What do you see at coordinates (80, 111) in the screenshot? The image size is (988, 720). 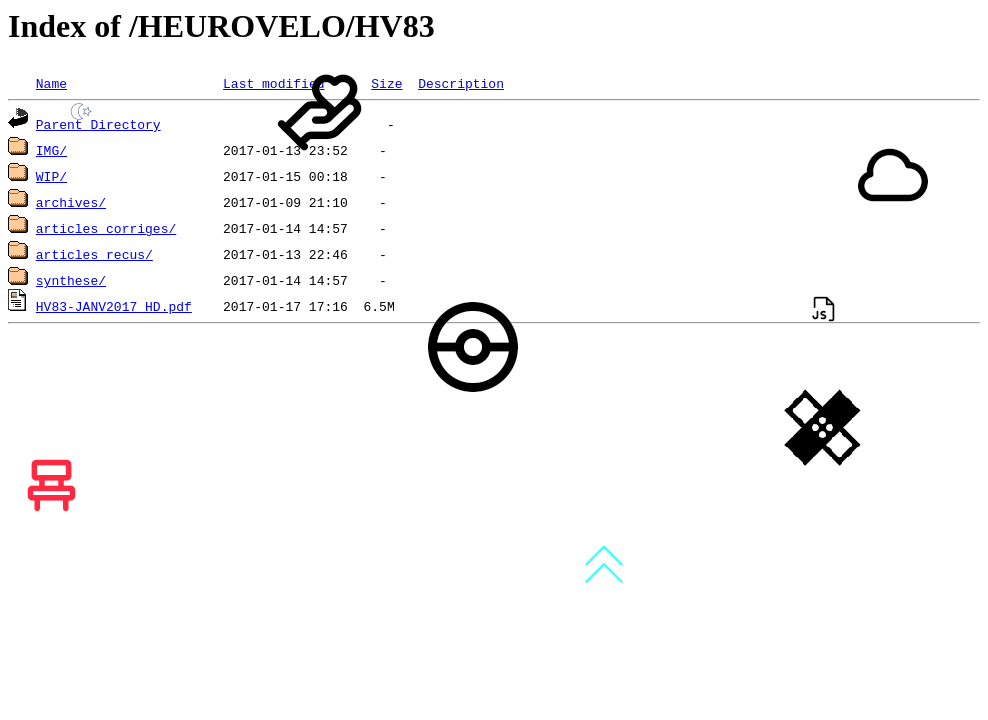 I see `indicates islamic religious content or settings` at bounding box center [80, 111].